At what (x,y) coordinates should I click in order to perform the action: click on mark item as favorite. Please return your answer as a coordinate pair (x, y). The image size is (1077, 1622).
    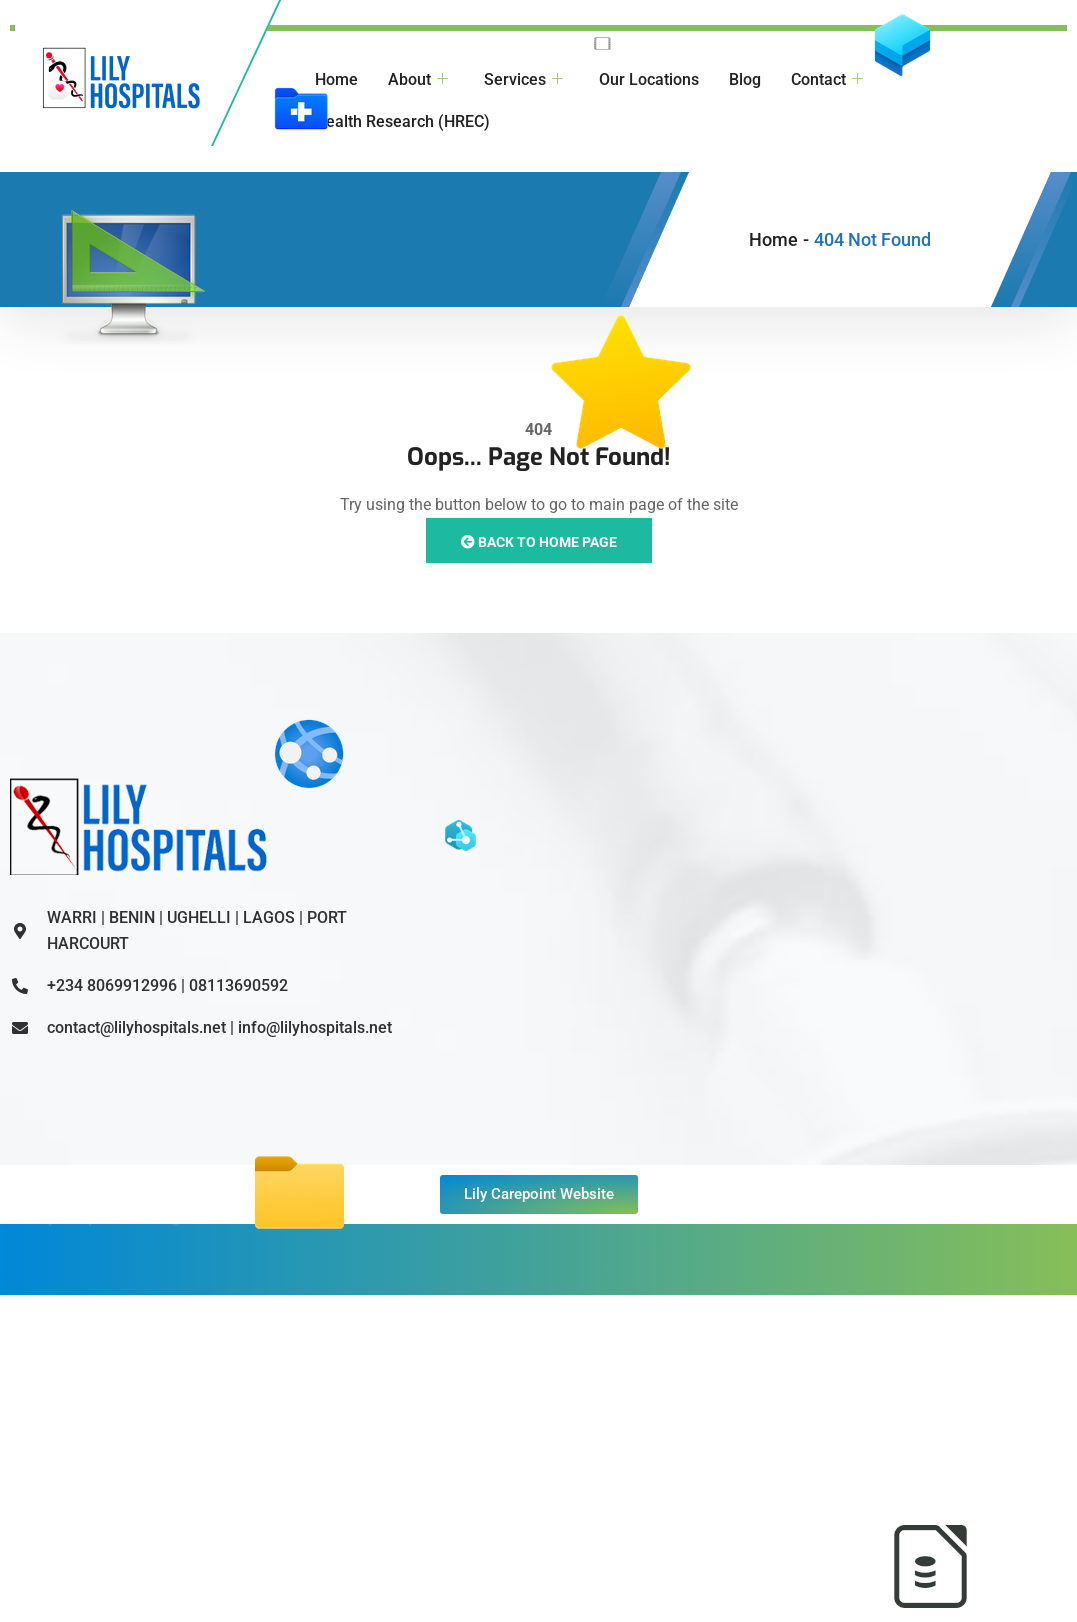
    Looking at the image, I should click on (621, 382).